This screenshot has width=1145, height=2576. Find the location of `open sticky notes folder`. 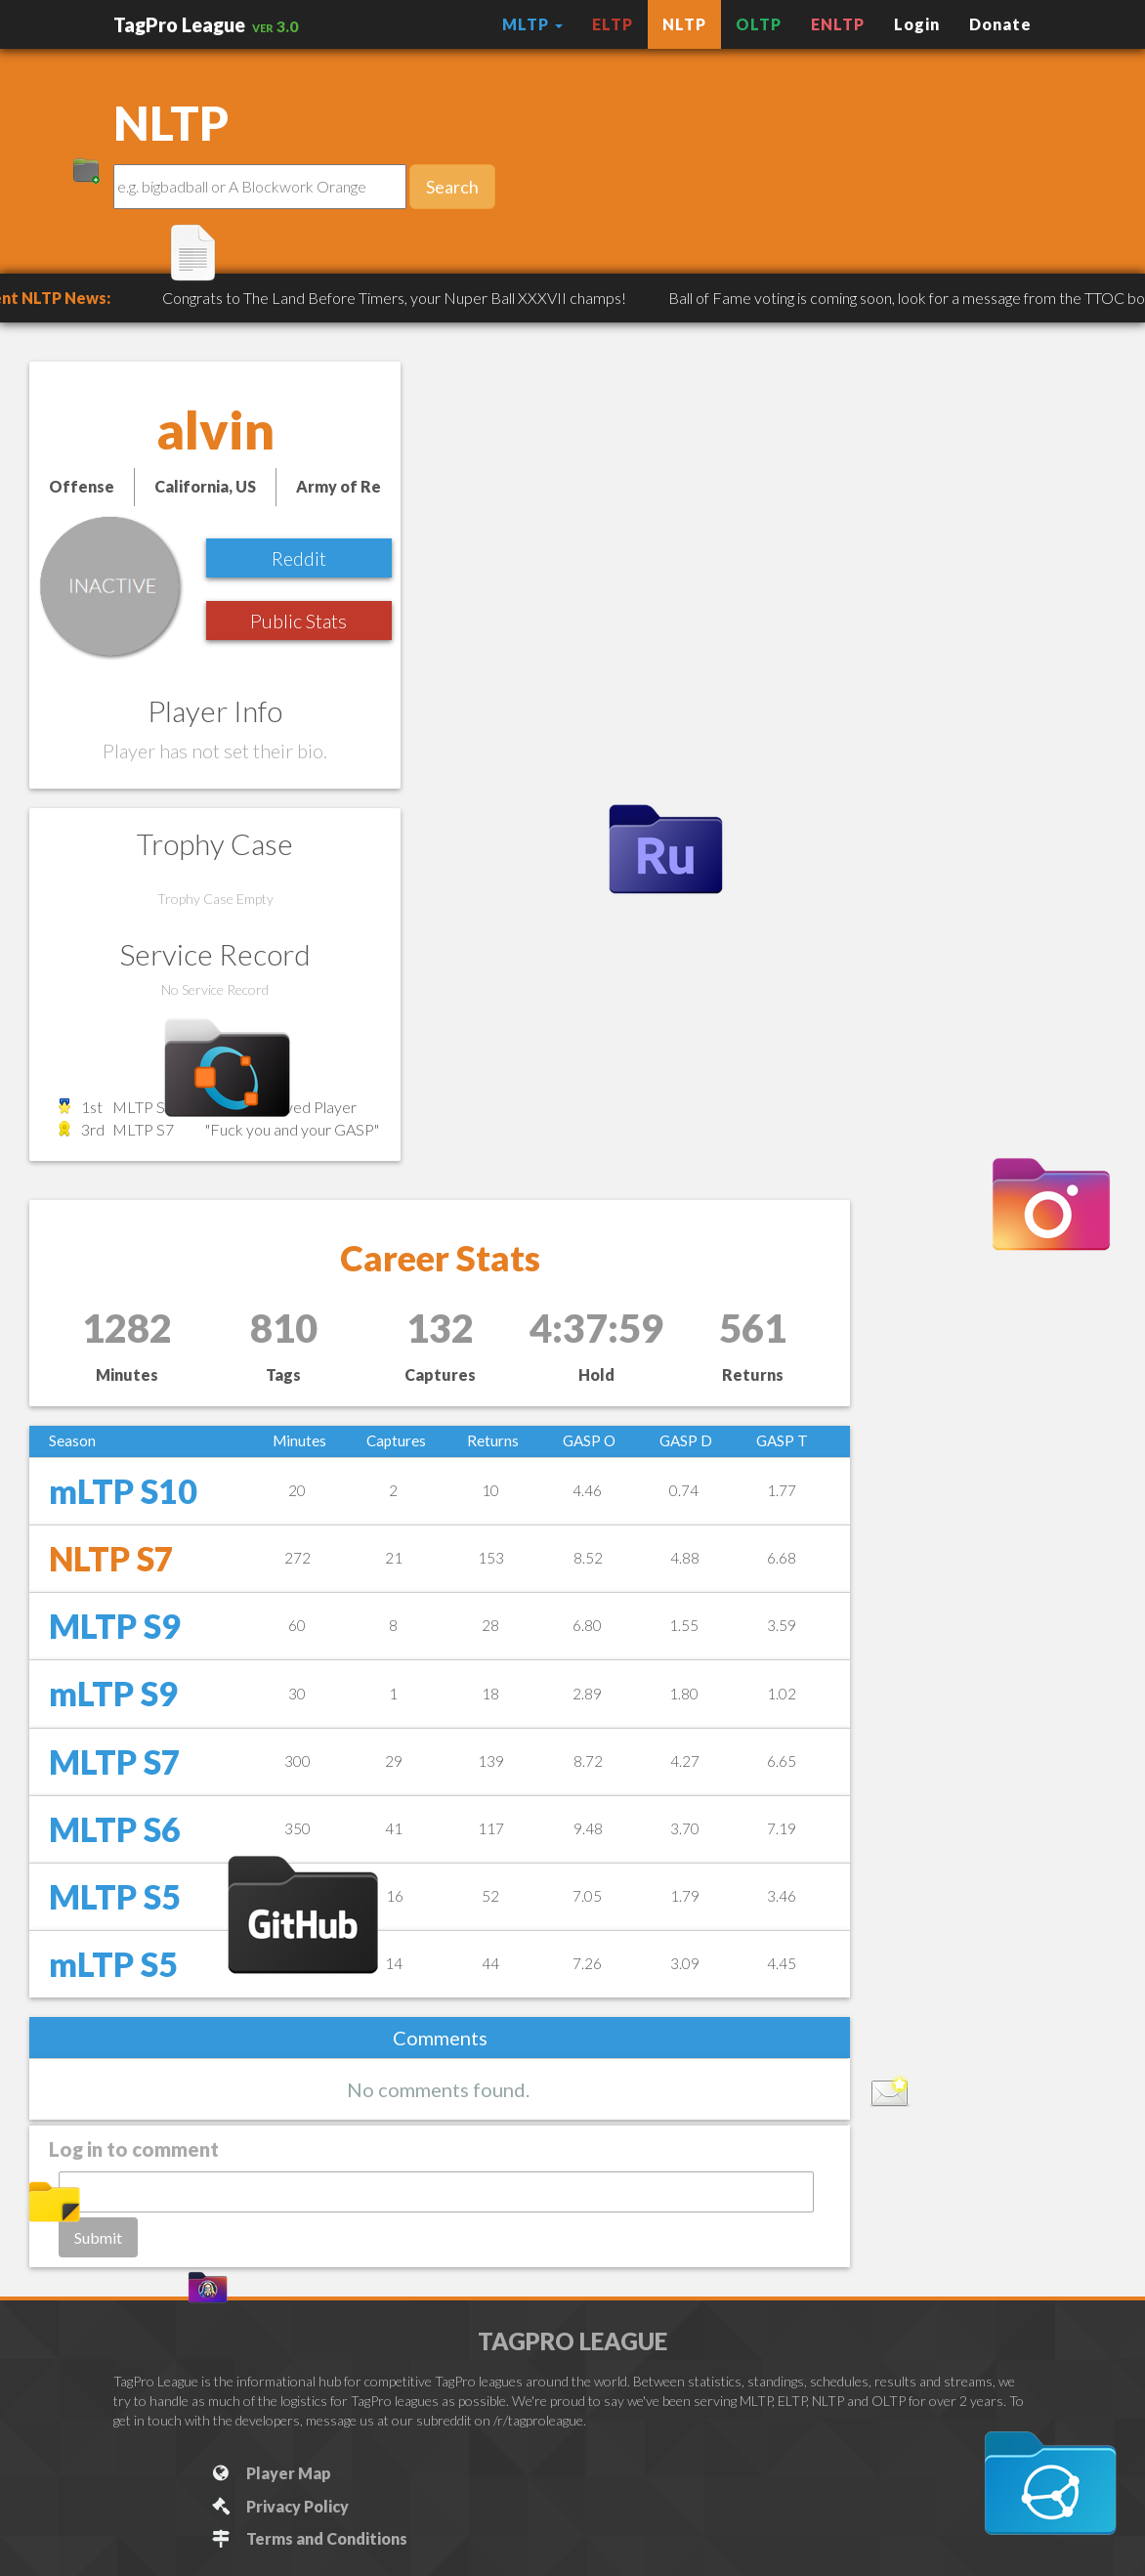

open sticky notes folder is located at coordinates (54, 2203).